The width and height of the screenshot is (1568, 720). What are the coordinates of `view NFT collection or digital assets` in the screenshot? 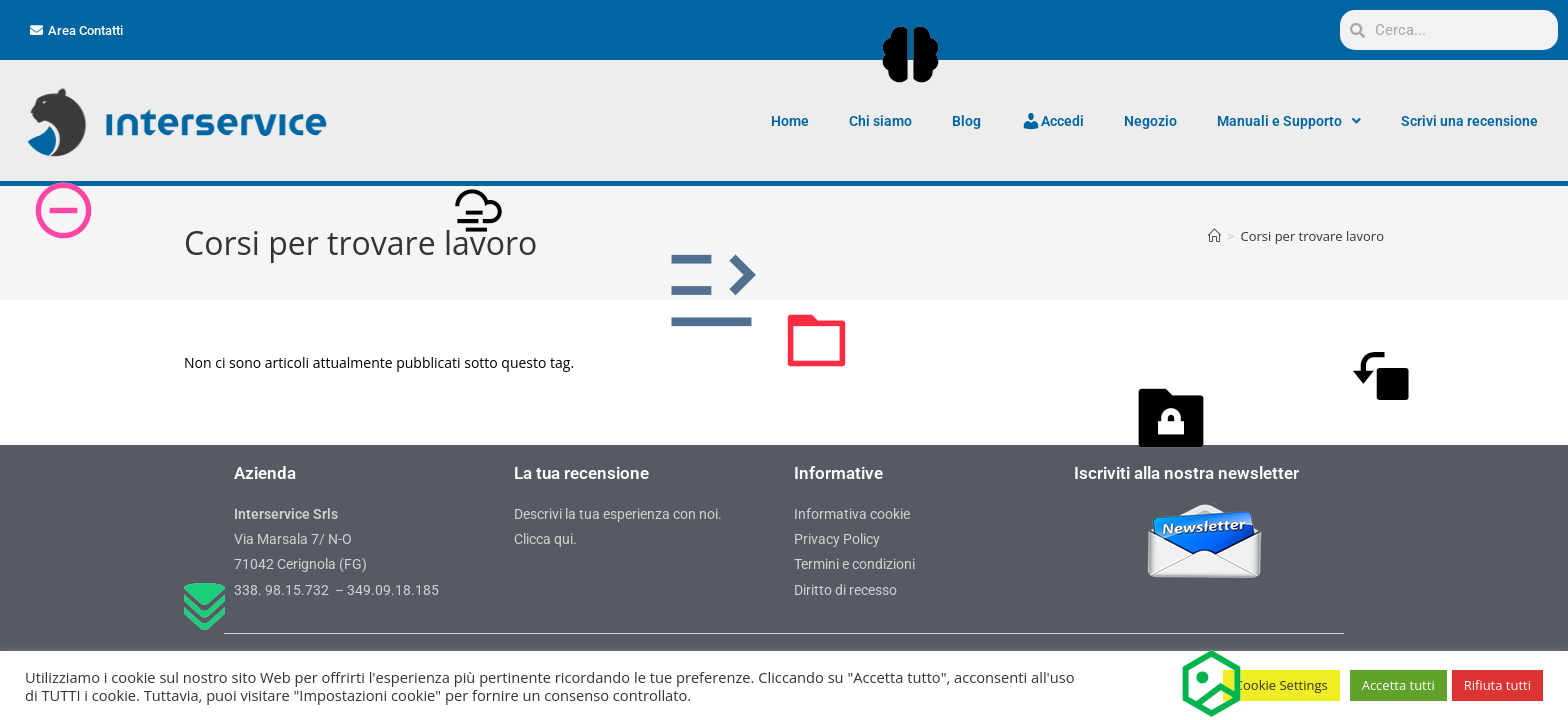 It's located at (1211, 683).